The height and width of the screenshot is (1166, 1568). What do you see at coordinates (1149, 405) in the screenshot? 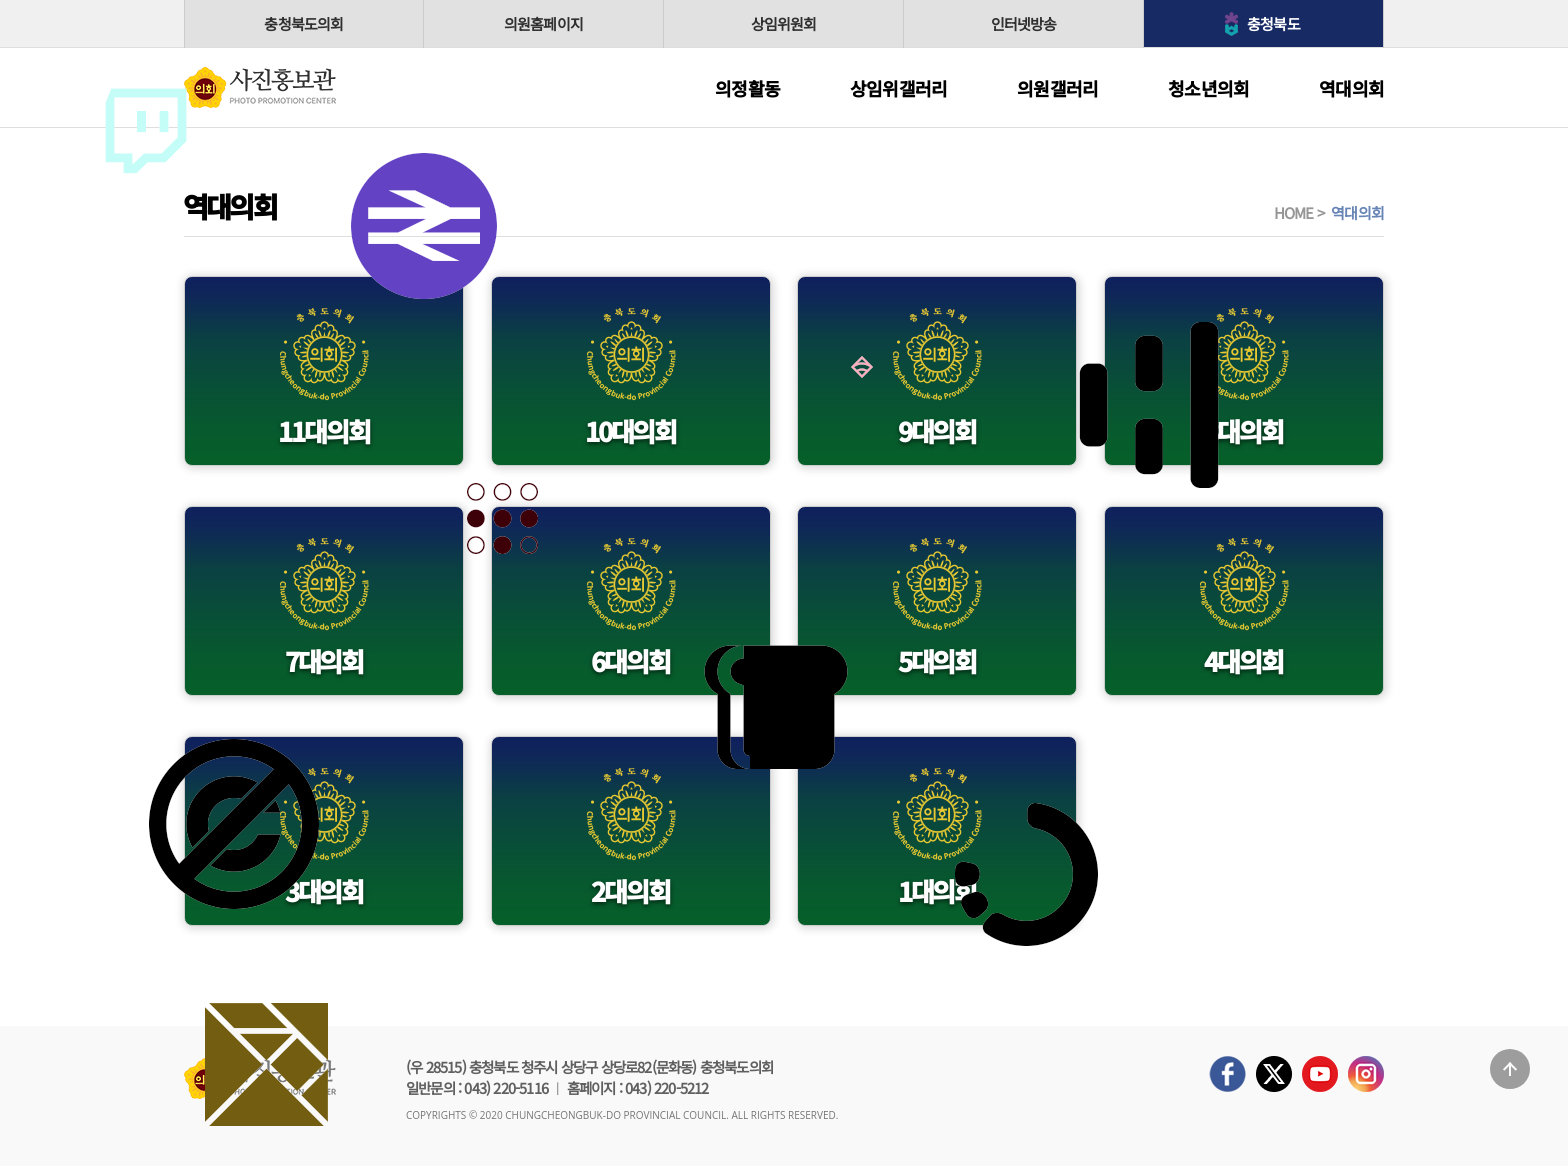
I see `open hyperskill learning platform` at bounding box center [1149, 405].